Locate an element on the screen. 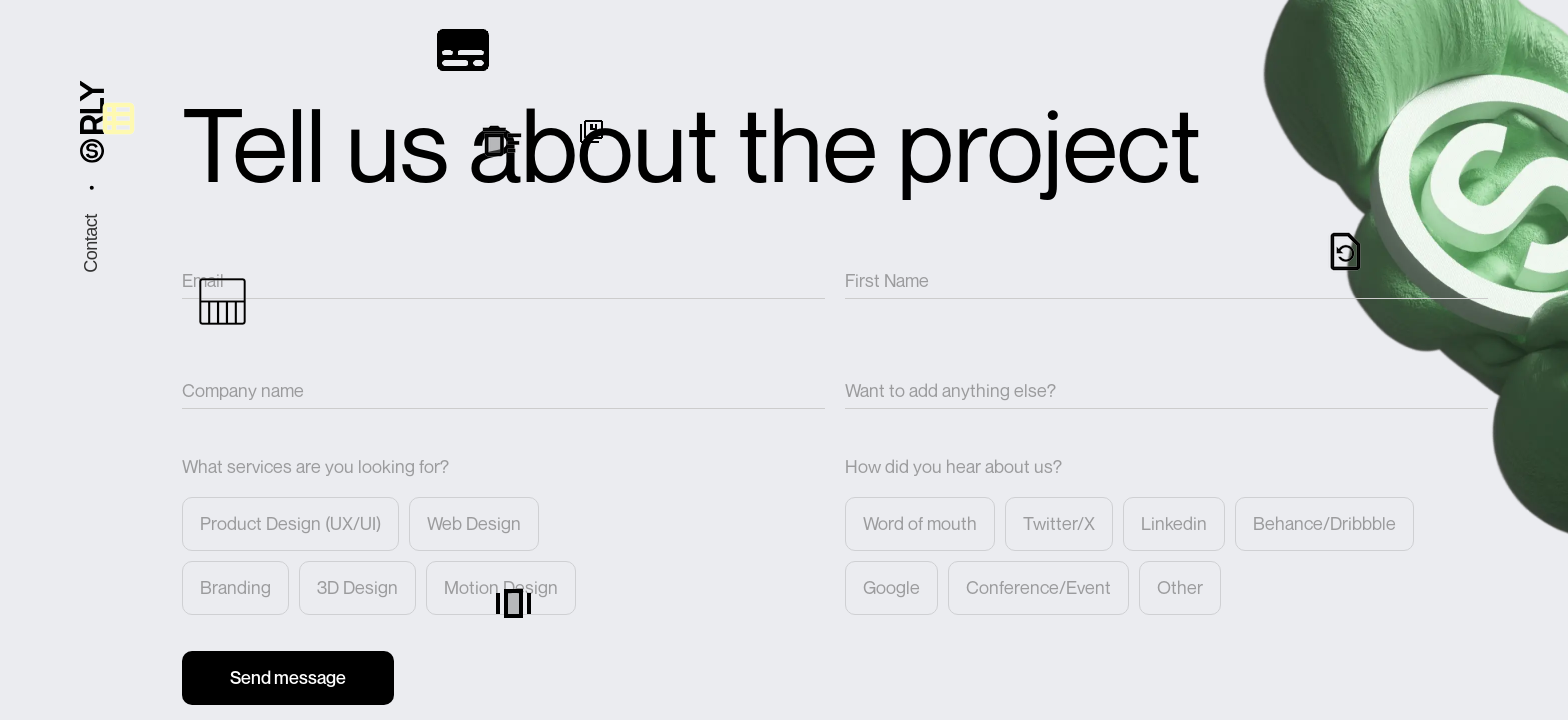 The width and height of the screenshot is (1568, 720). bulk delete selected items is located at coordinates (502, 141).